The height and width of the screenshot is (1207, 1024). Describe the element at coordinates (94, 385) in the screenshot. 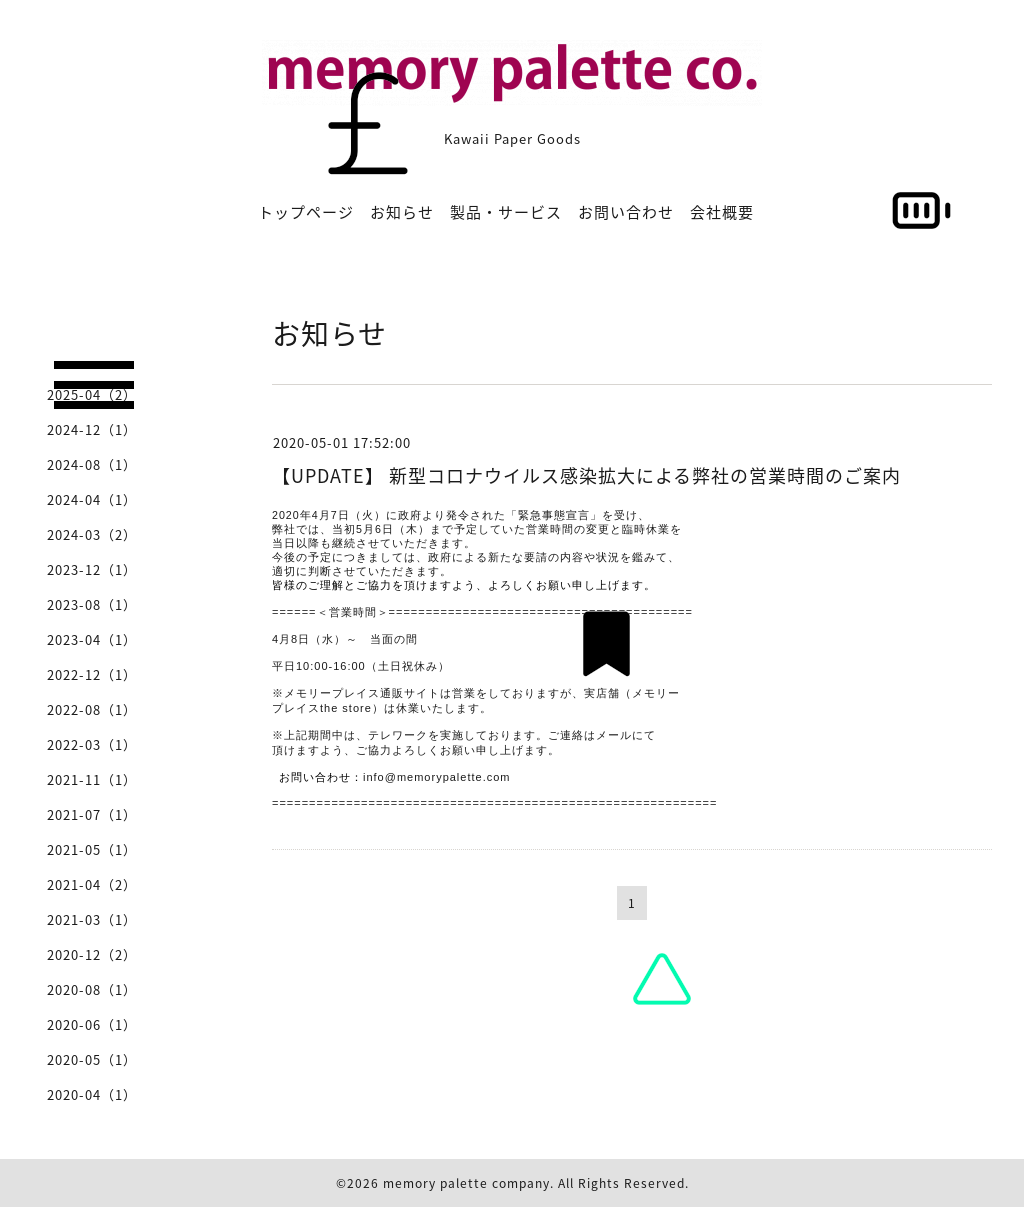

I see `open navigation menu` at that location.